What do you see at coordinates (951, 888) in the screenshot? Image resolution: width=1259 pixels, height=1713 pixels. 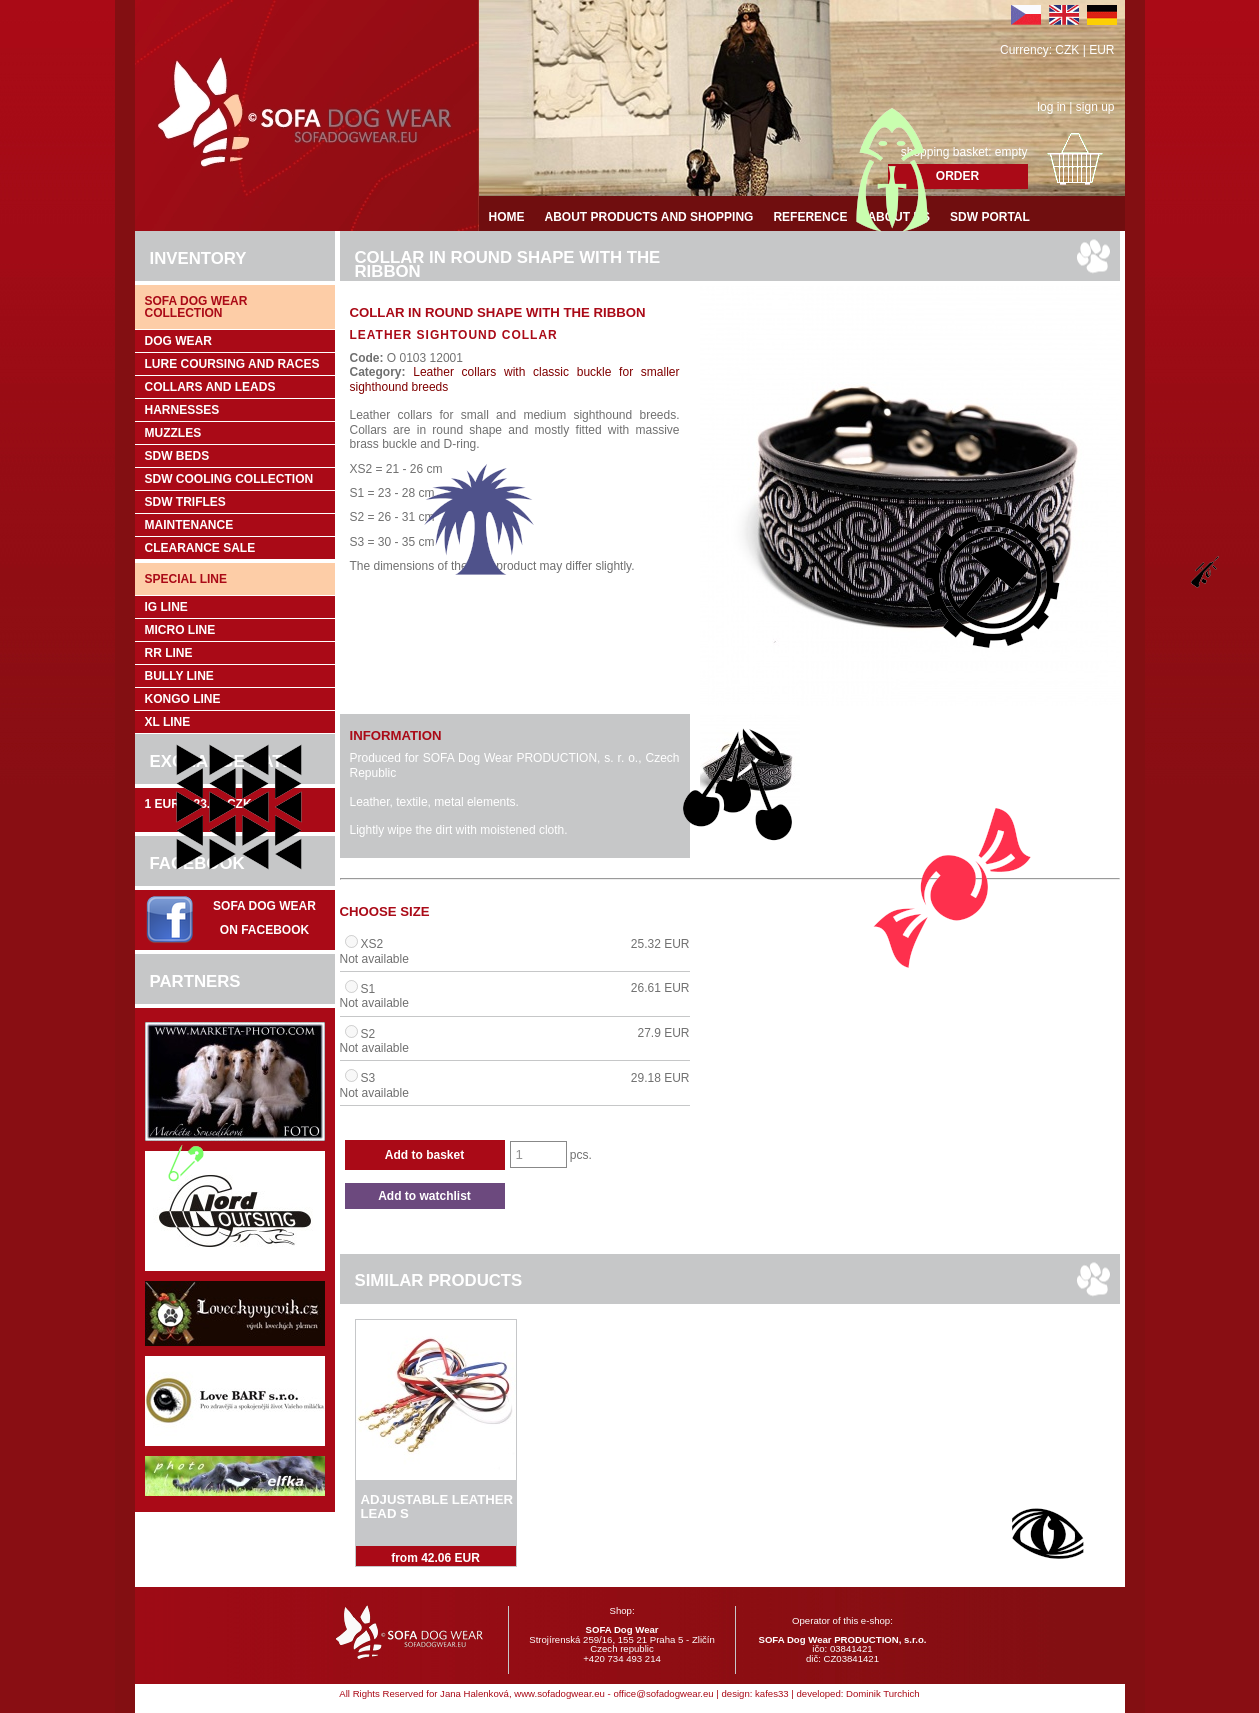 I see `collect a candy or sweet reward in-game` at bounding box center [951, 888].